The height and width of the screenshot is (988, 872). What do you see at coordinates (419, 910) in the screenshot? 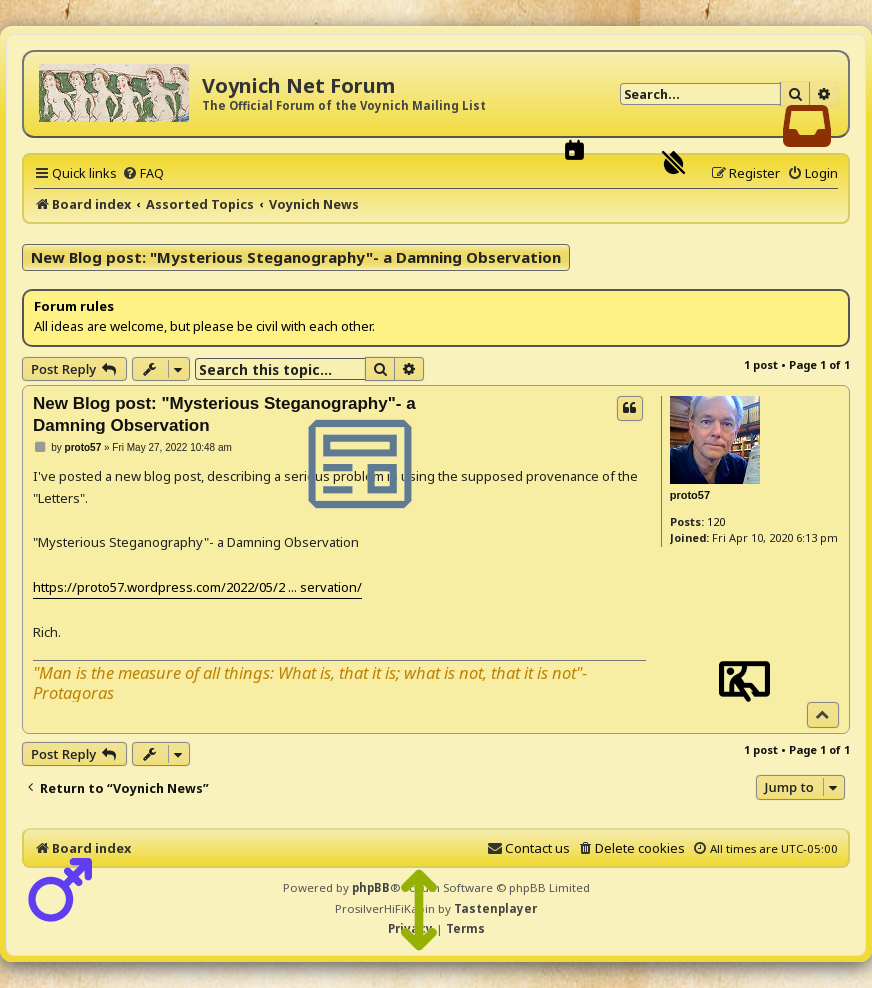
I see `resize element vertically` at bounding box center [419, 910].